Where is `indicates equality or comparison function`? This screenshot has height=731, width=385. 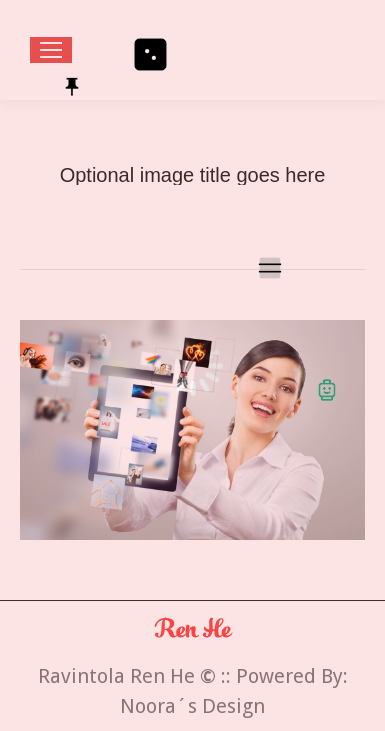
indicates equality or comparison function is located at coordinates (270, 268).